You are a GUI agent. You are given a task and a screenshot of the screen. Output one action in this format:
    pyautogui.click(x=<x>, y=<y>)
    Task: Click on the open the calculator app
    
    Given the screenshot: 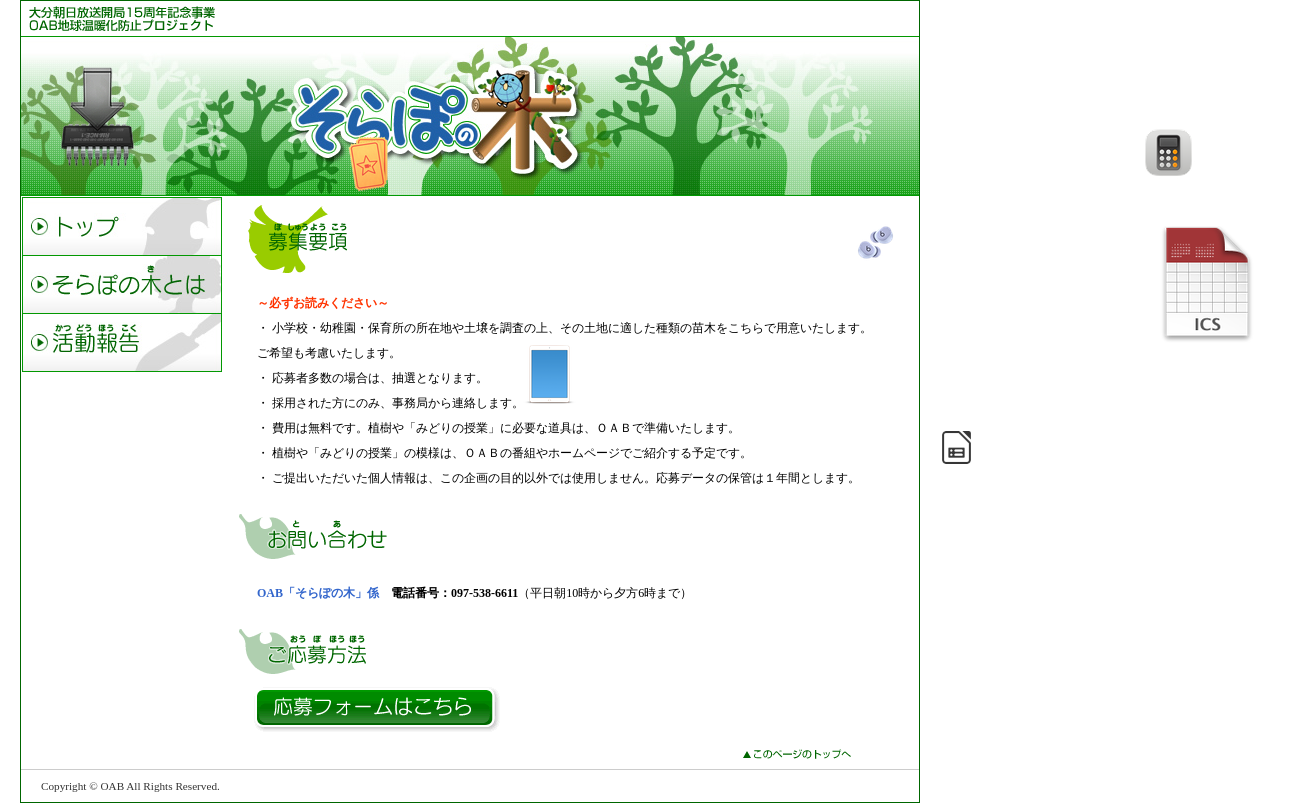 What is the action you would take?
    pyautogui.click(x=1168, y=152)
    